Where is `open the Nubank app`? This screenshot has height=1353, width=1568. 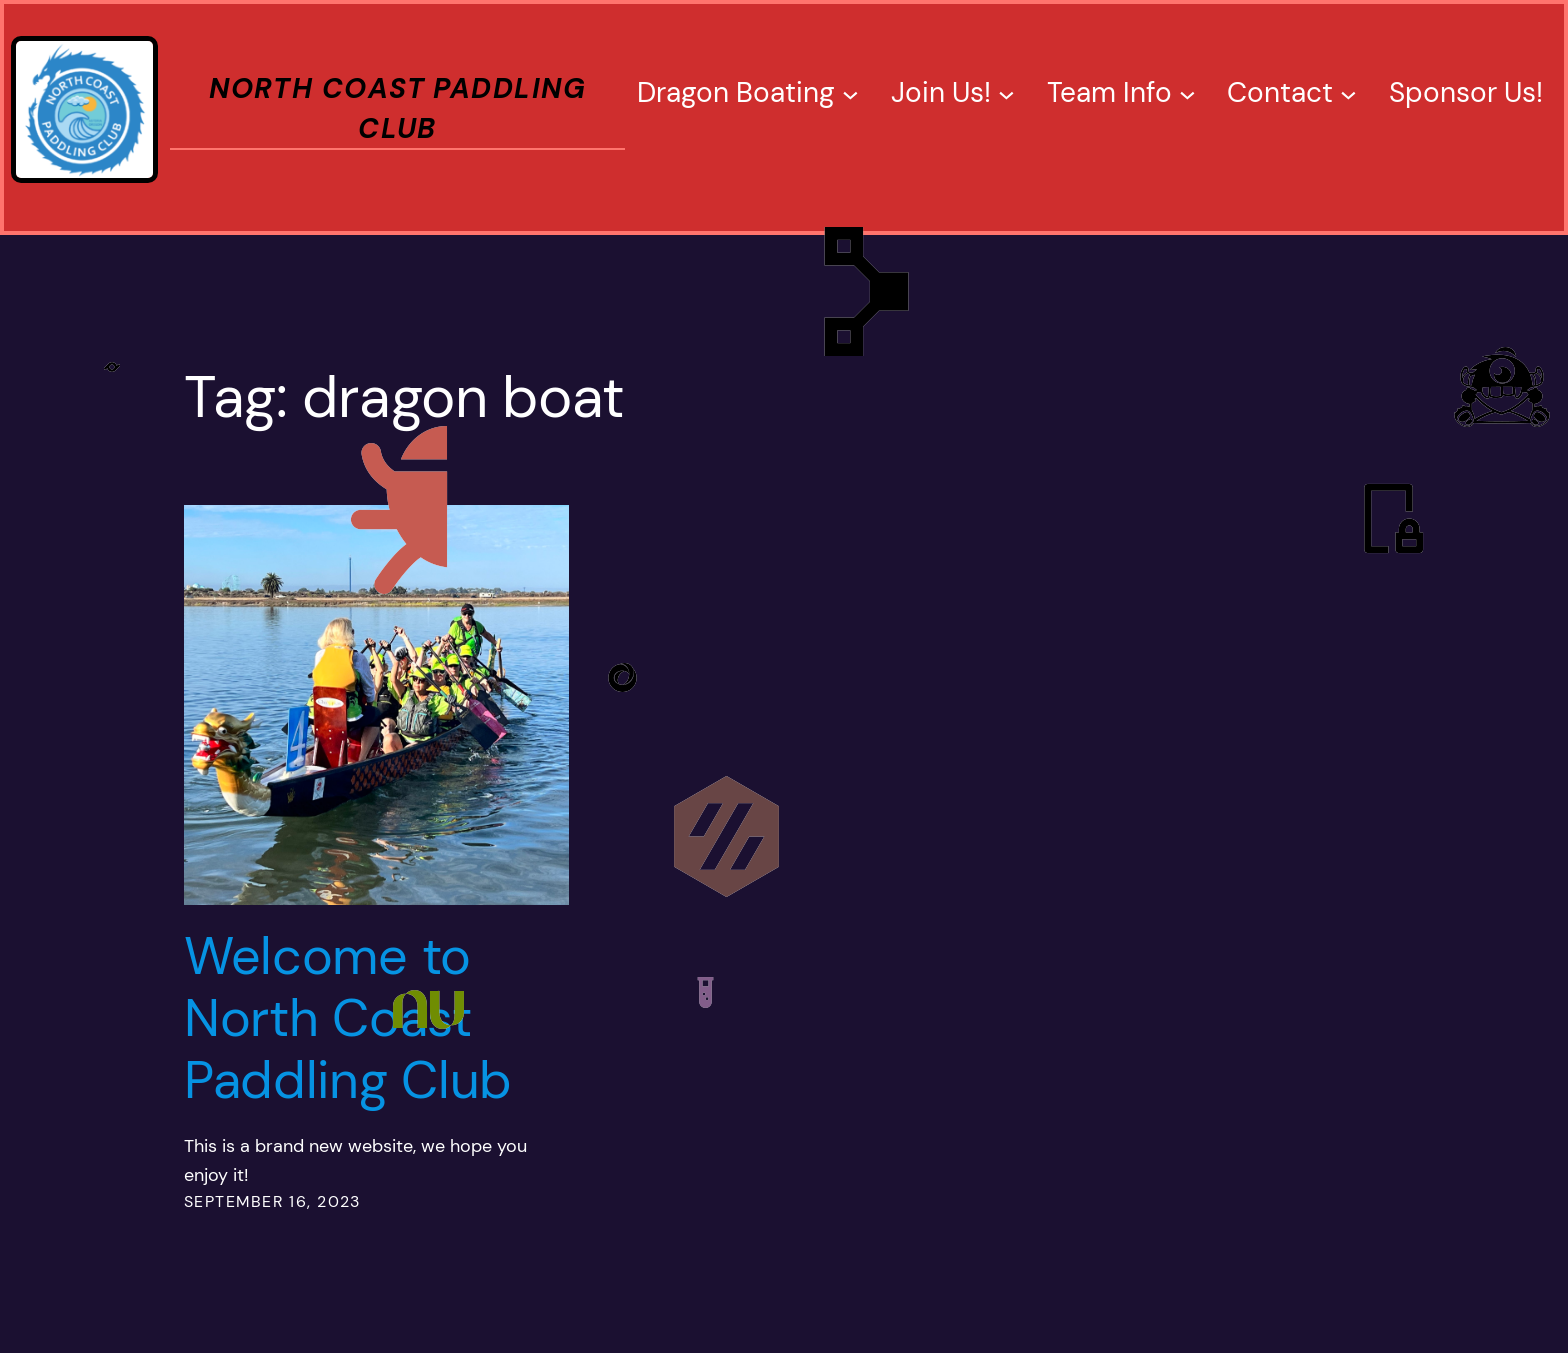
open the Nubank app is located at coordinates (428, 1009).